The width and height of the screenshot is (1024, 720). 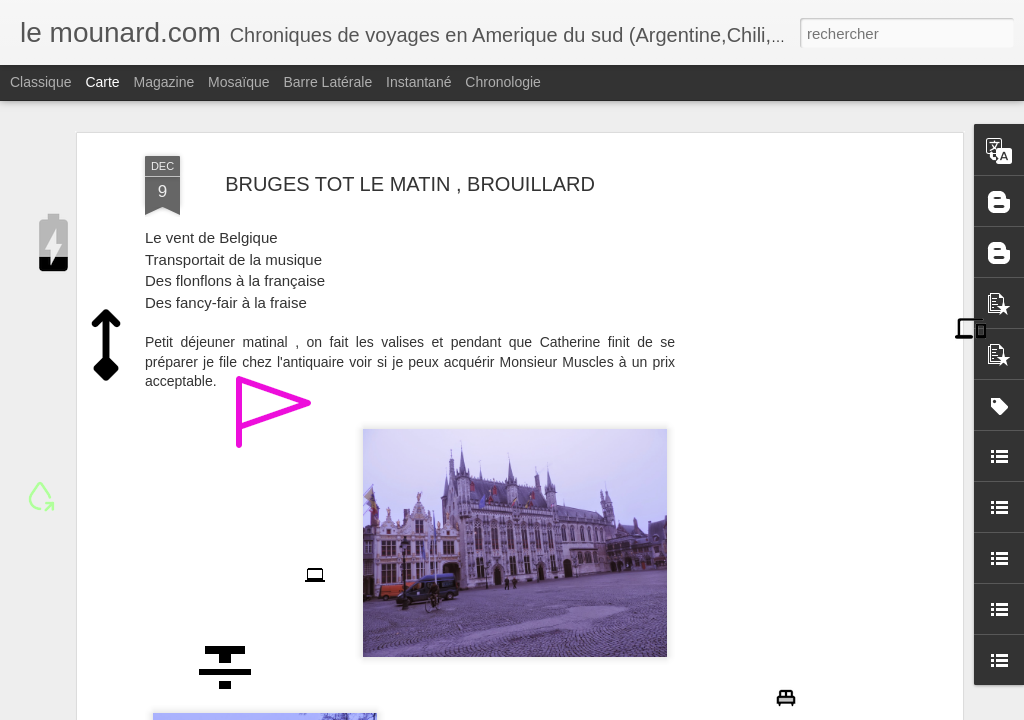 What do you see at coordinates (786, 698) in the screenshot?
I see `view single room accommodations` at bounding box center [786, 698].